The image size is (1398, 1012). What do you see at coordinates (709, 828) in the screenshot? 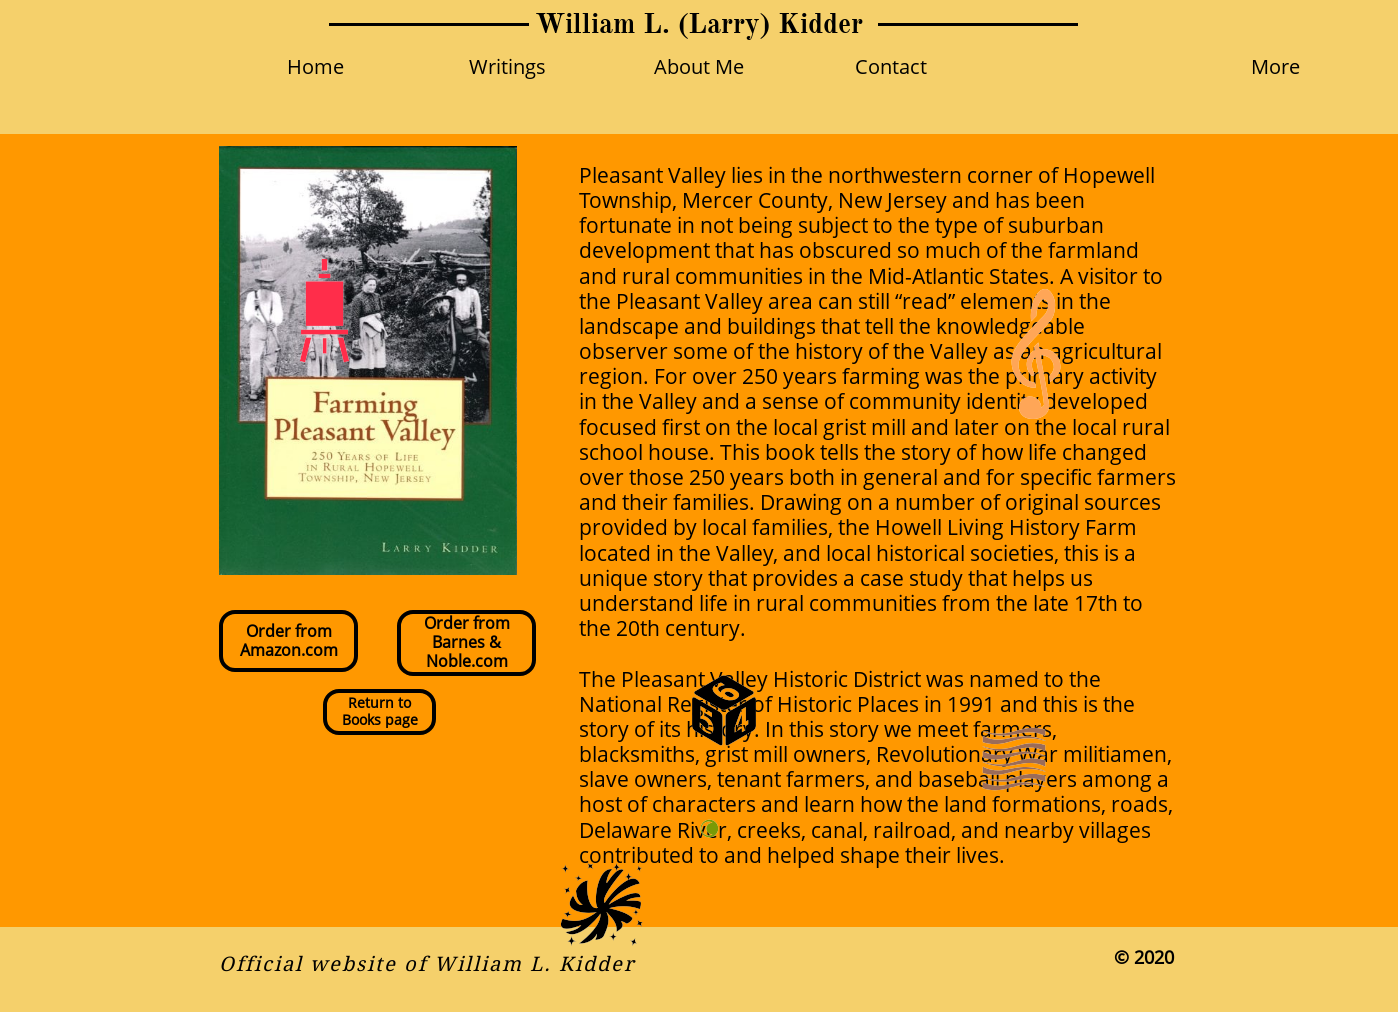
I see `toggle dark mode or night theme` at bounding box center [709, 828].